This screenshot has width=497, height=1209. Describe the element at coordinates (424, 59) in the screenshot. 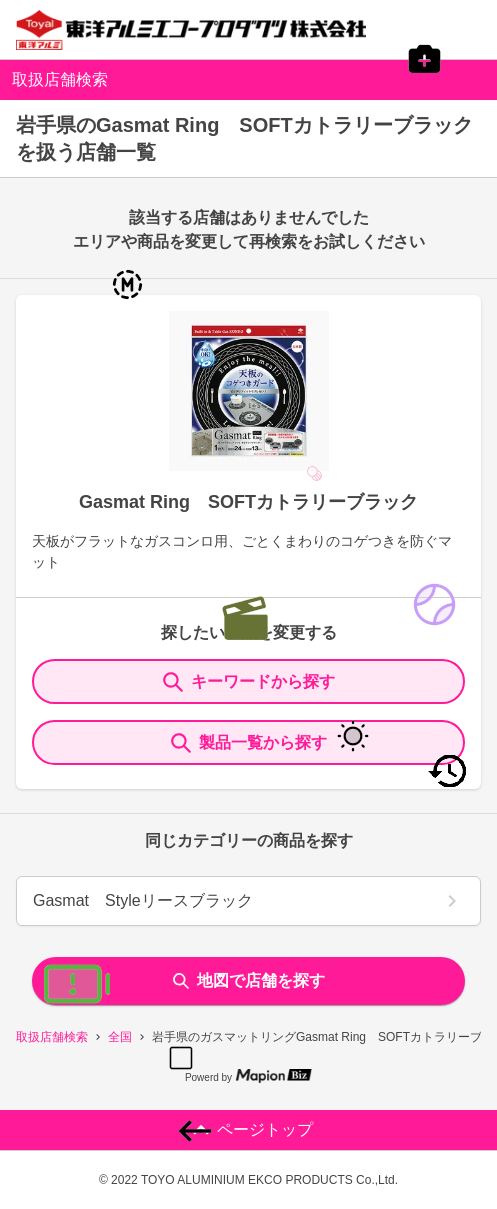

I see `add a new photo` at that location.